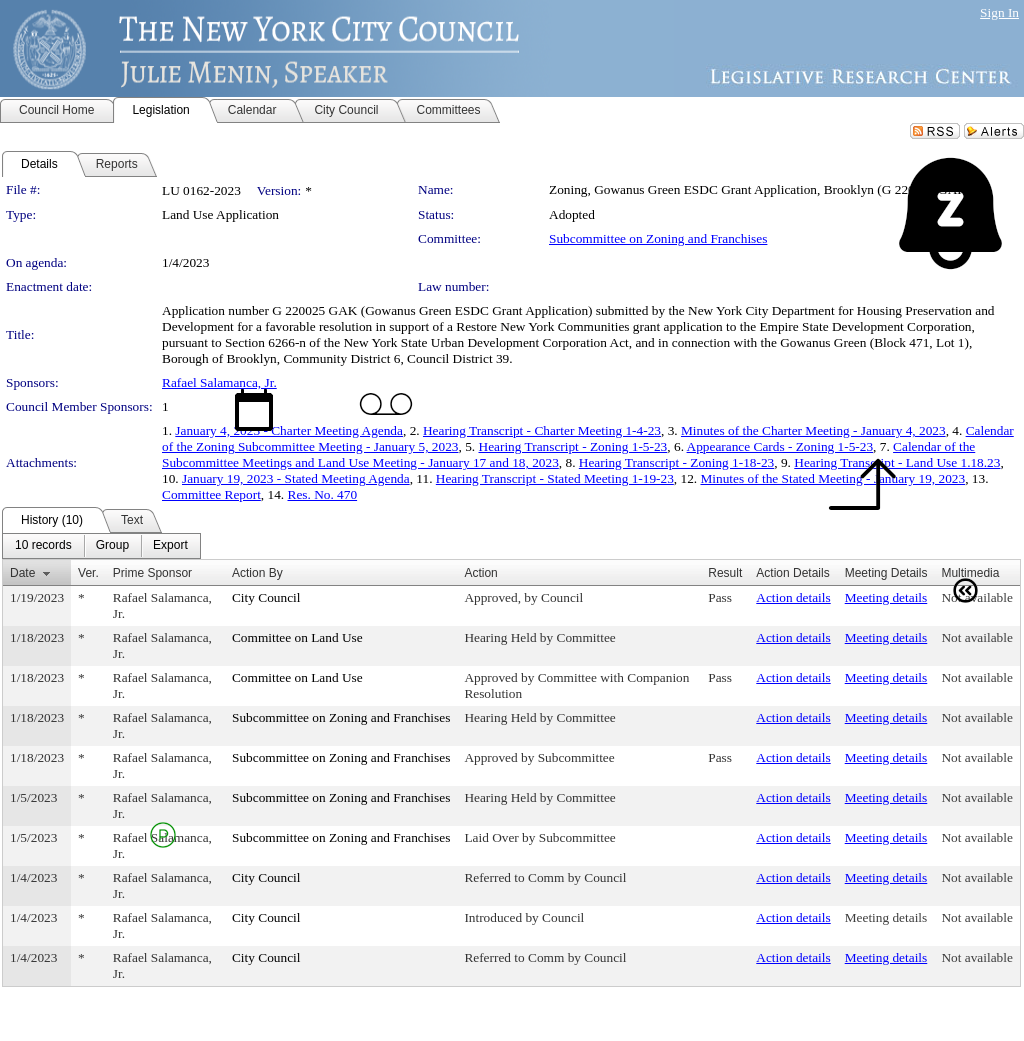 The width and height of the screenshot is (1024, 1041). Describe the element at coordinates (386, 404) in the screenshot. I see `access voicemail messages` at that location.